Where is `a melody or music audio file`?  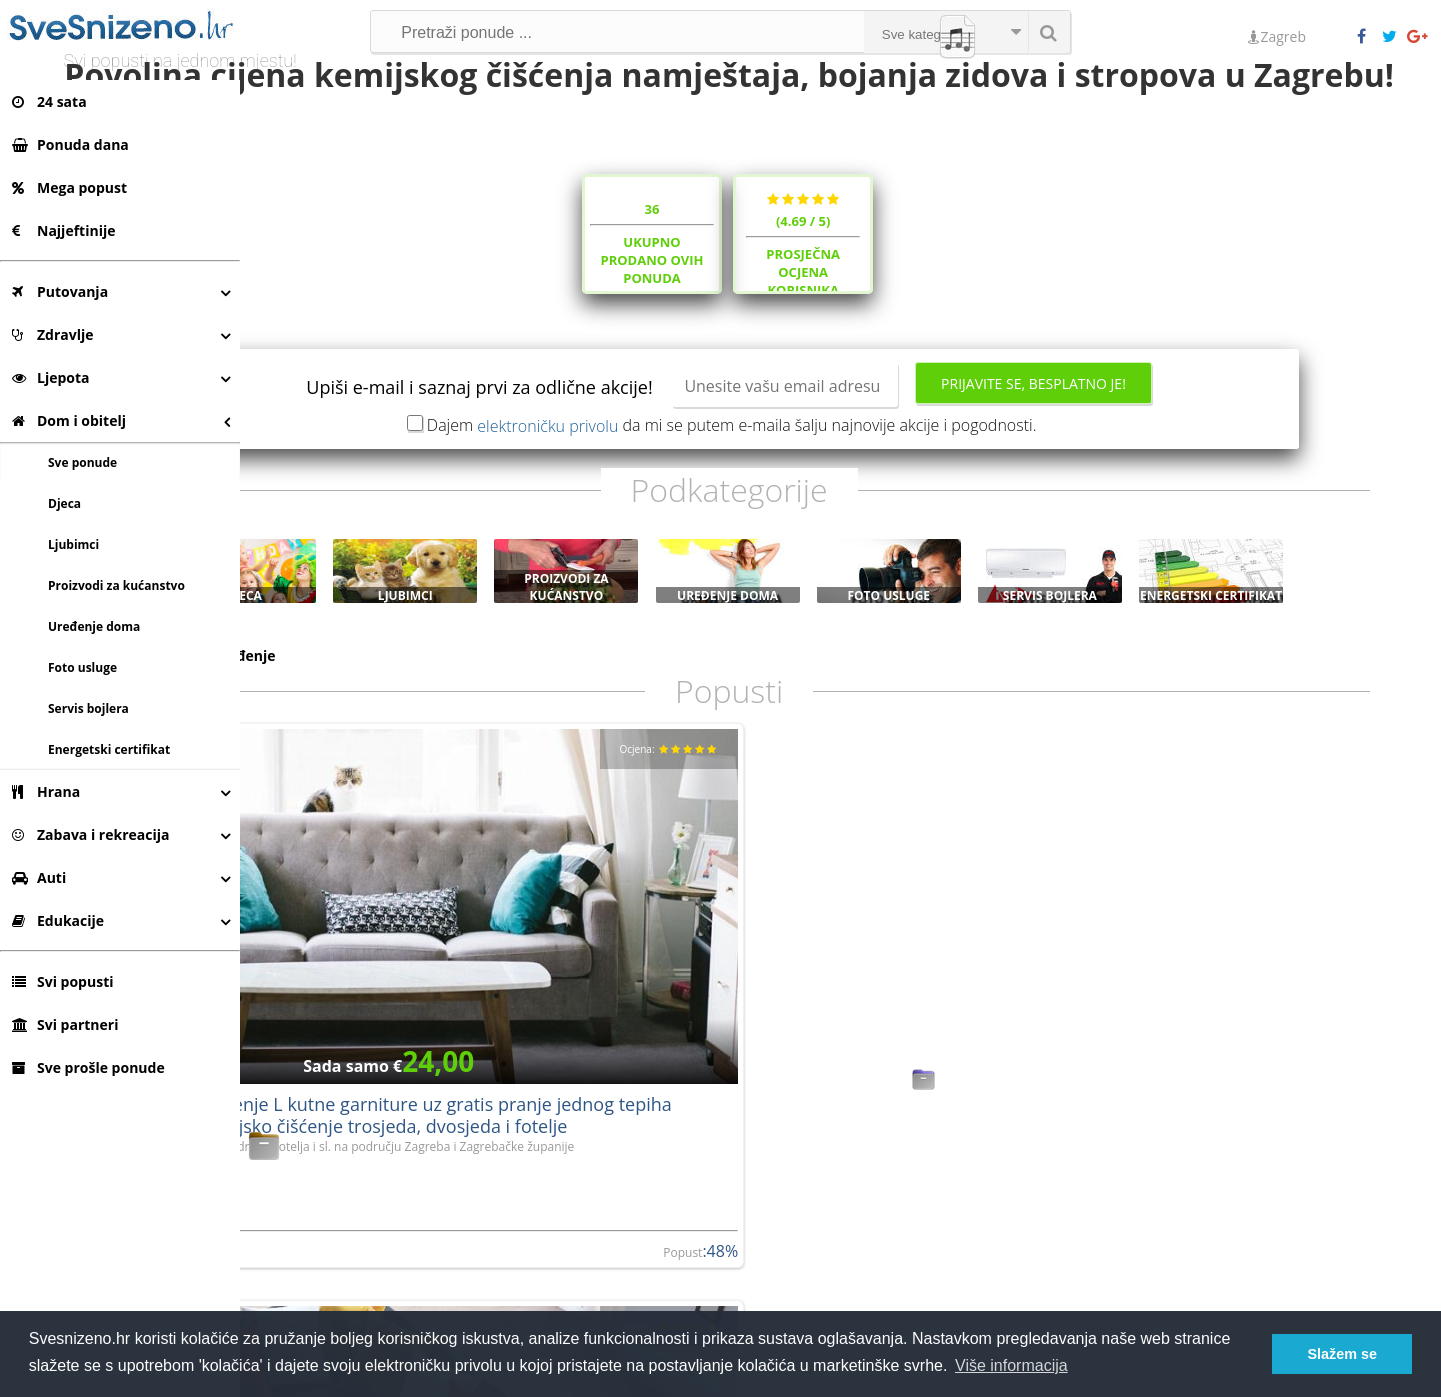 a melody or music audio file is located at coordinates (957, 36).